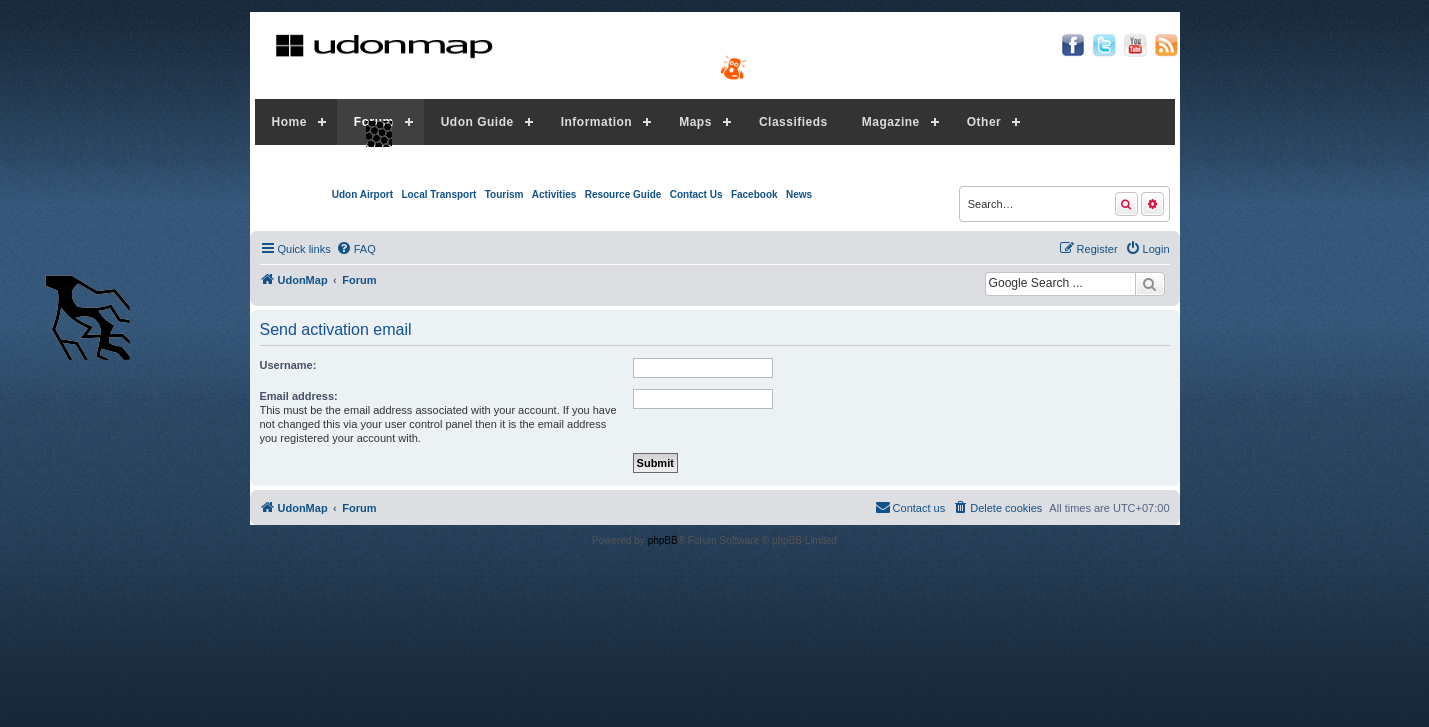 This screenshot has width=1429, height=727. I want to click on view hexagonal grid or tile map, so click(379, 134).